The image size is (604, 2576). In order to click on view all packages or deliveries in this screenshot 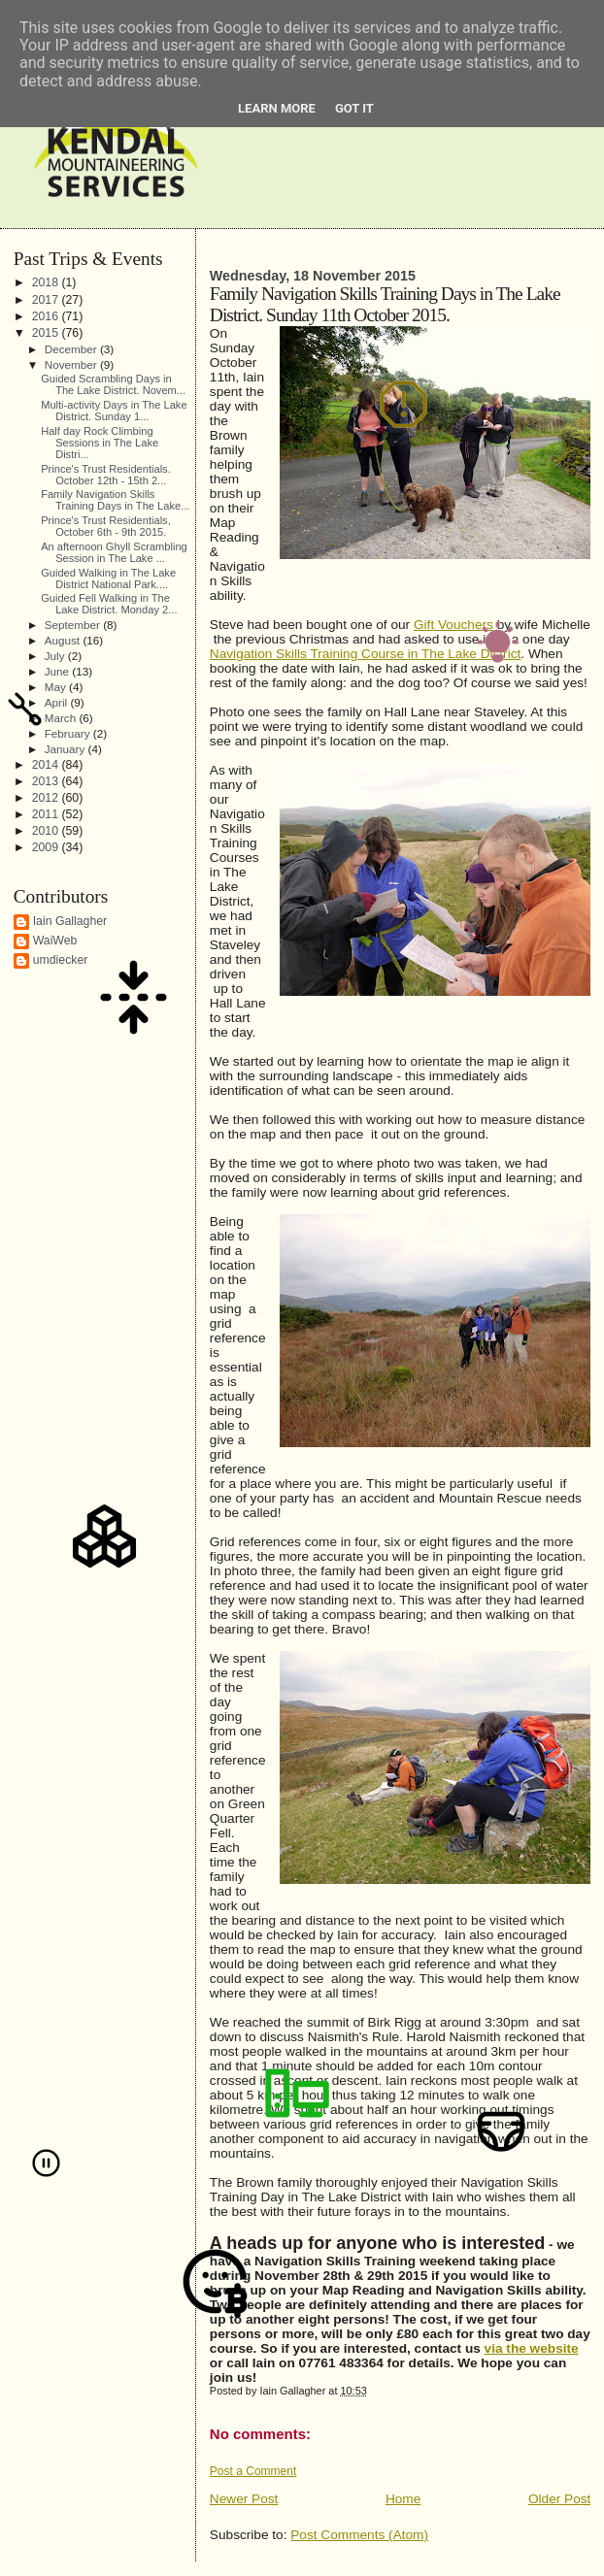, I will do `click(104, 1536)`.